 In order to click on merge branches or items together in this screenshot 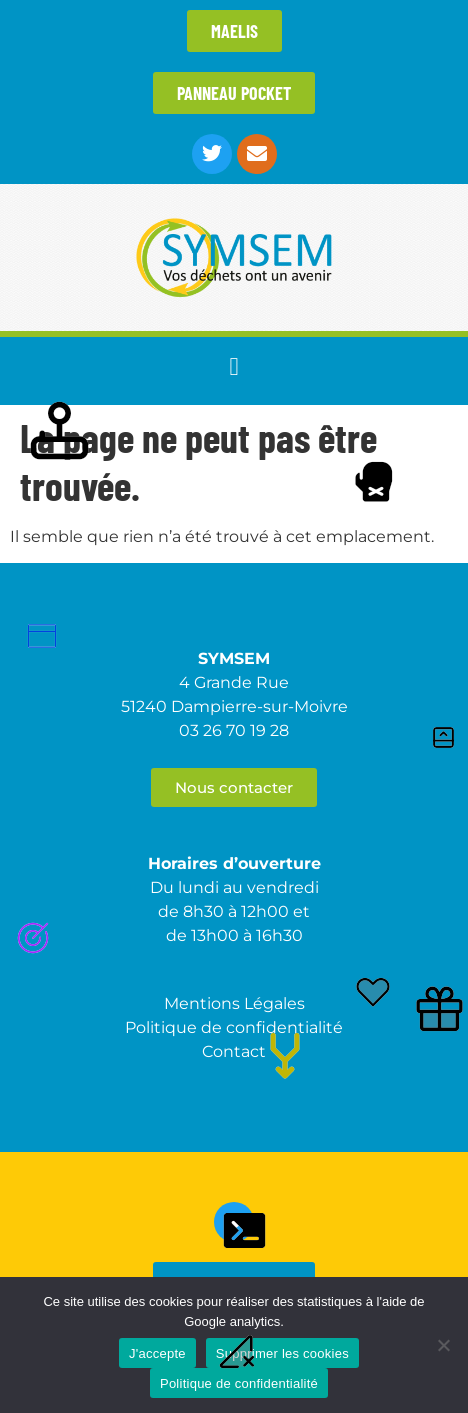, I will do `click(285, 1054)`.